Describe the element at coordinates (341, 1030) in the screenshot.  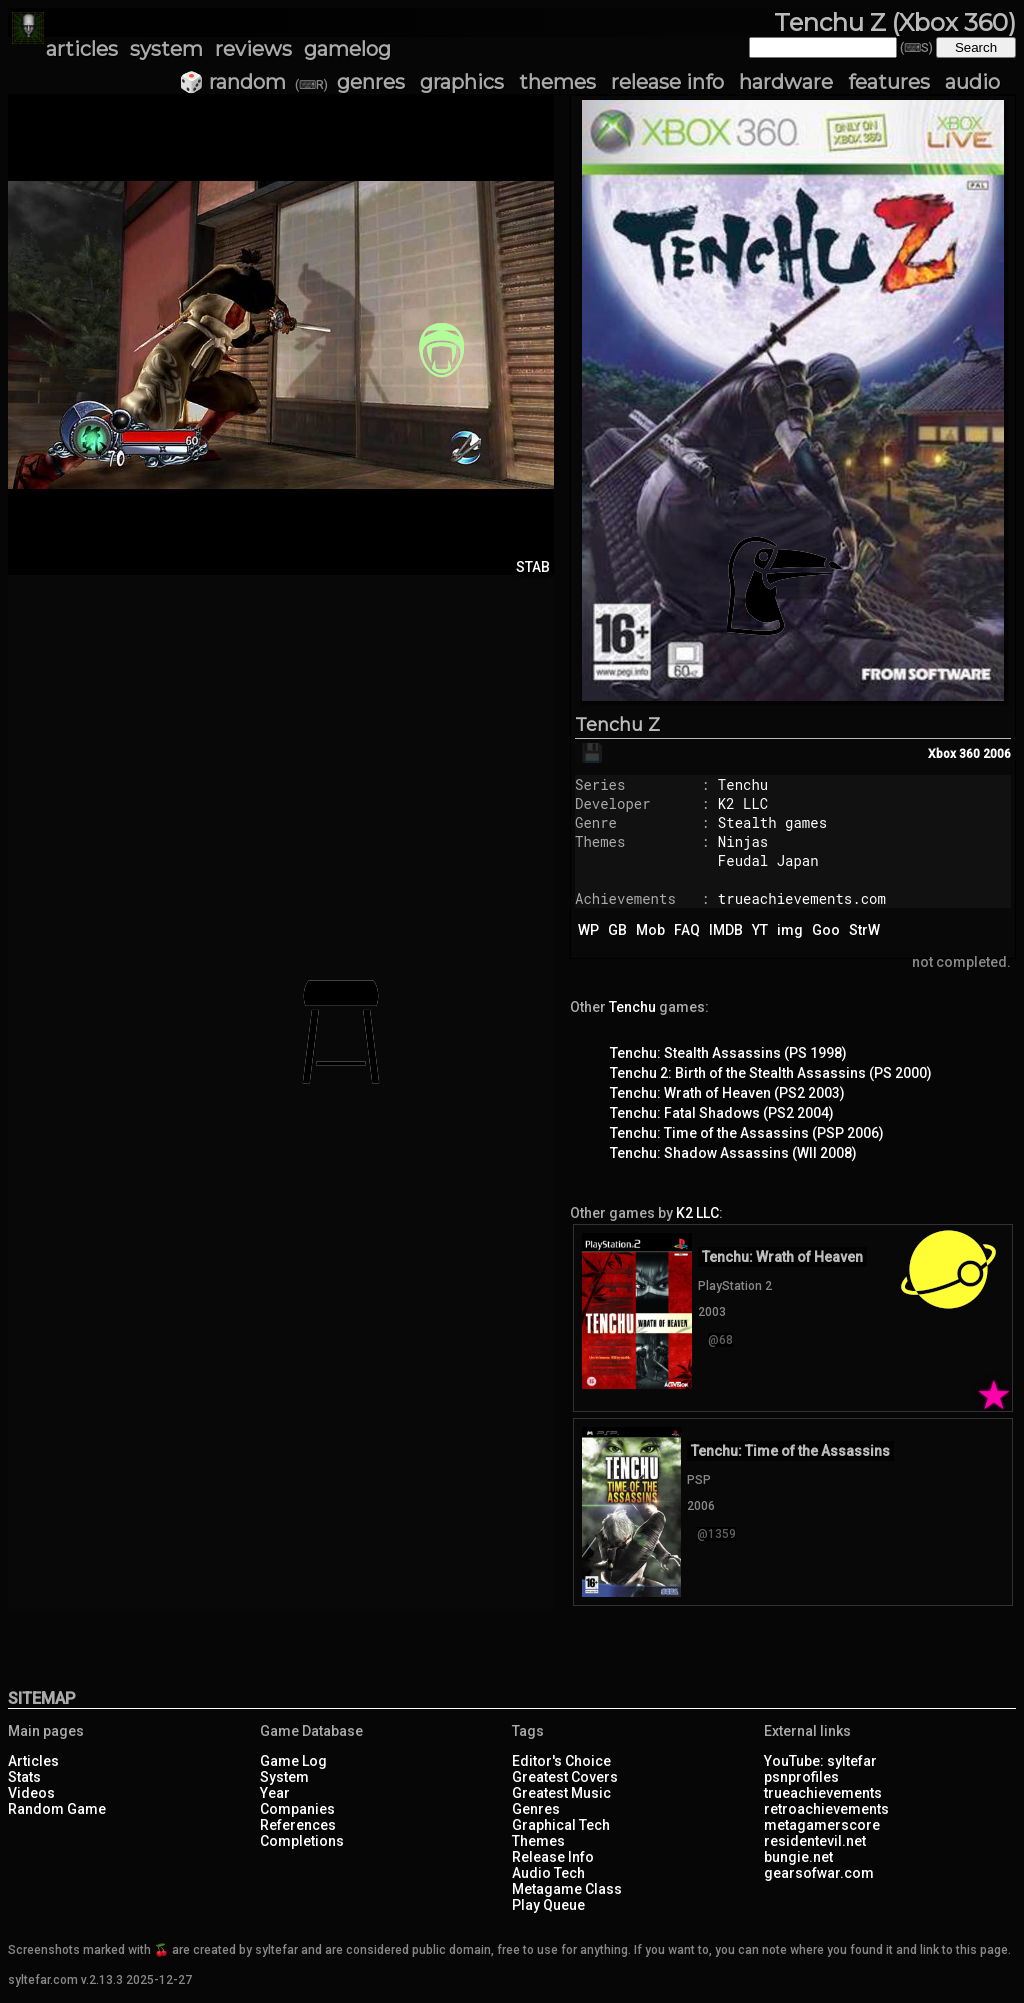
I see `bar seating or stool furniture option` at that location.